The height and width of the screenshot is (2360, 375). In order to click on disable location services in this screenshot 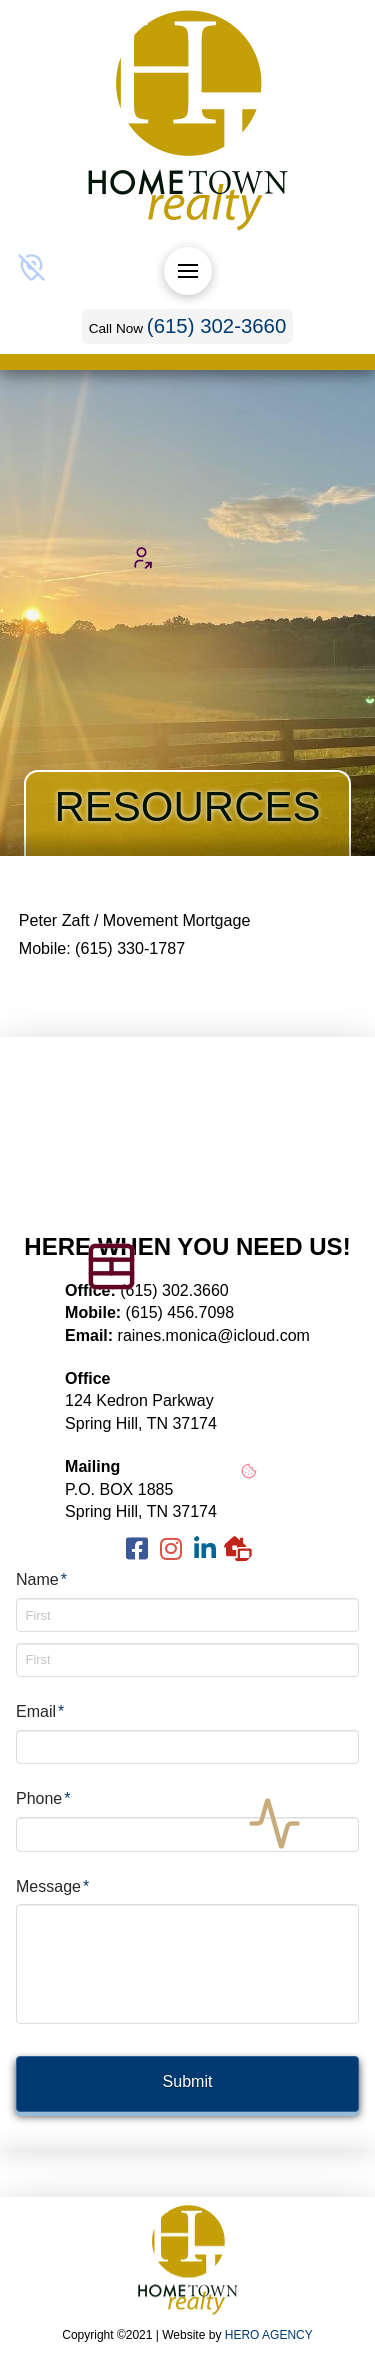, I will do `click(31, 267)`.